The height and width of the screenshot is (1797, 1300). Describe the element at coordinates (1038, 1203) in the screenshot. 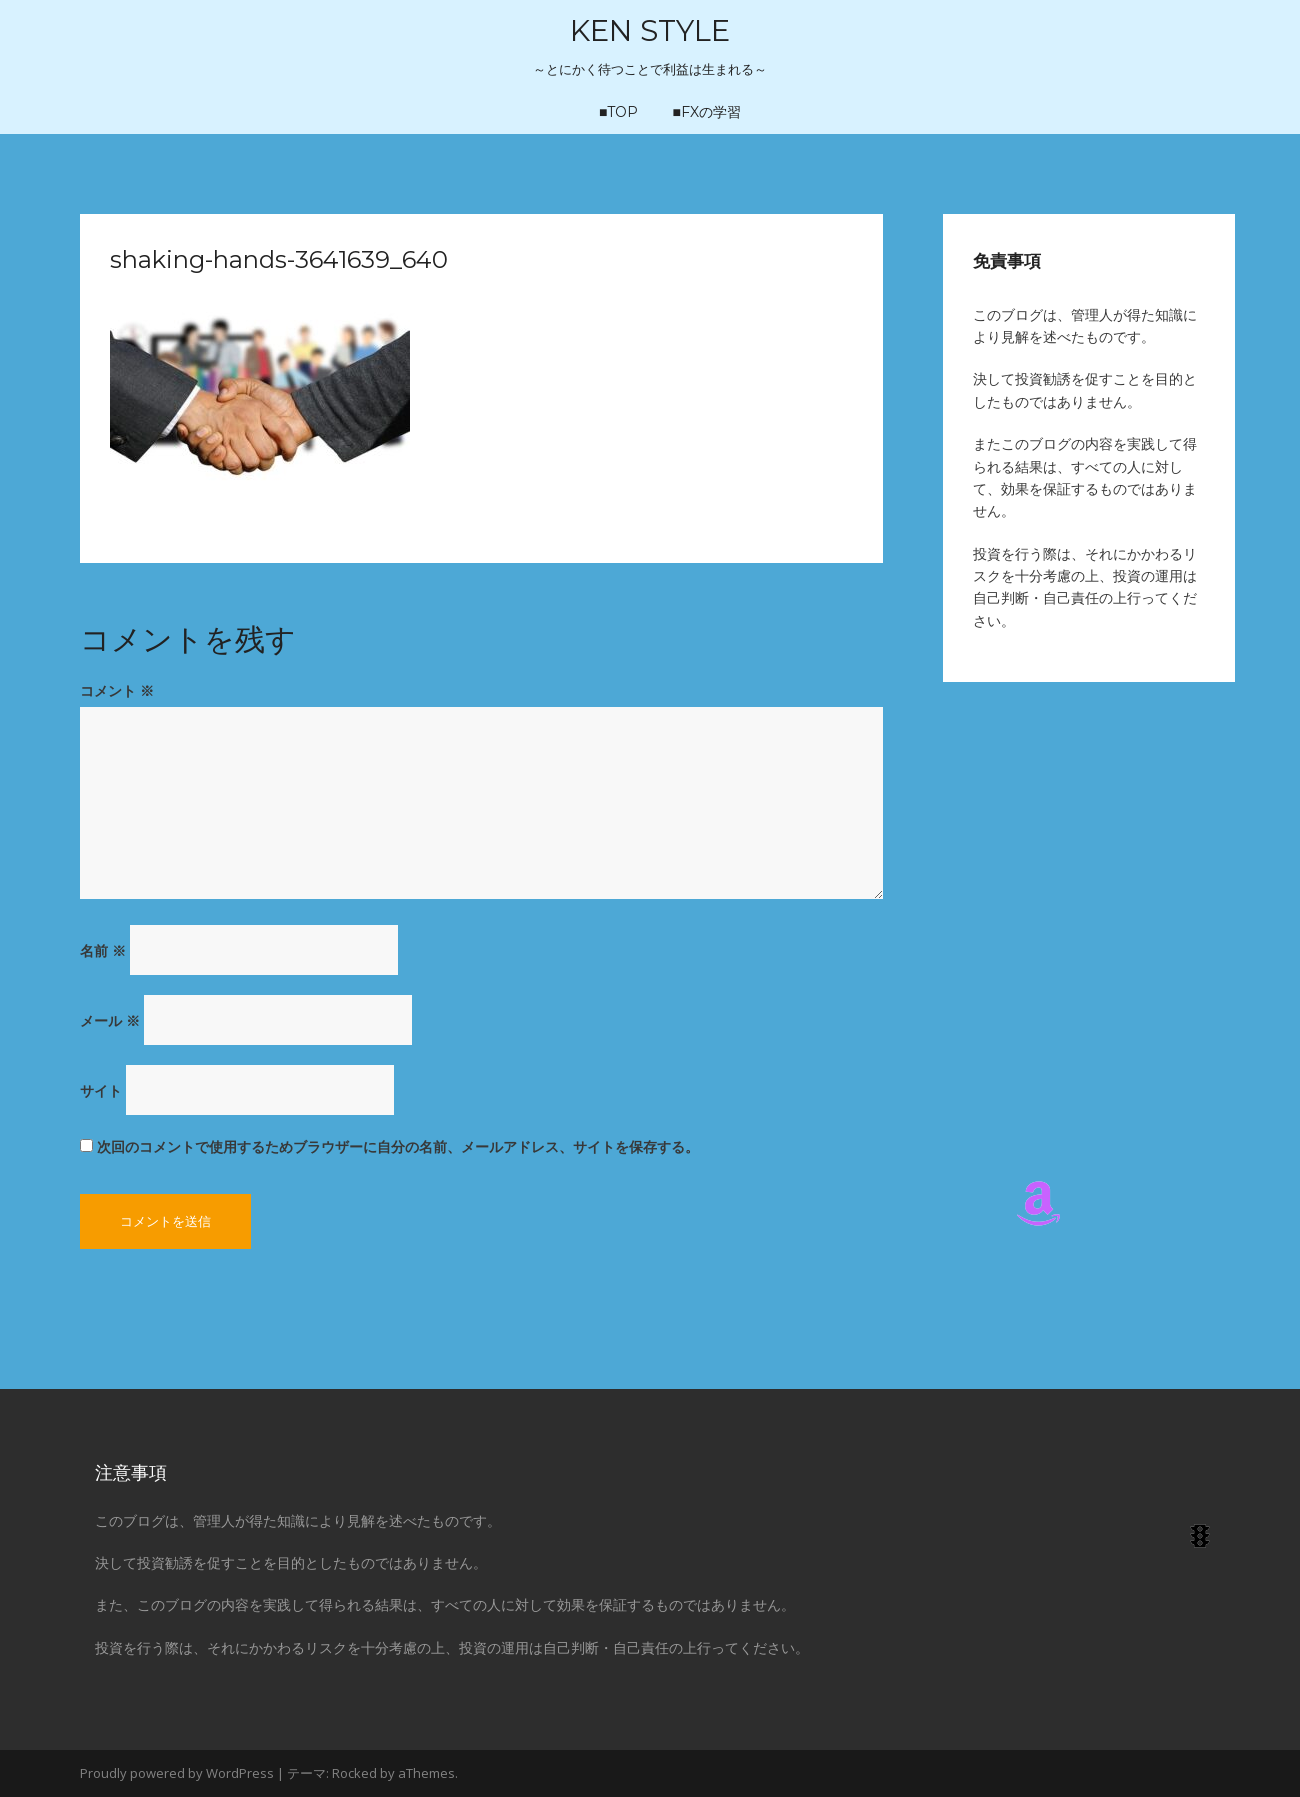

I see `open the Amazon app or website` at that location.